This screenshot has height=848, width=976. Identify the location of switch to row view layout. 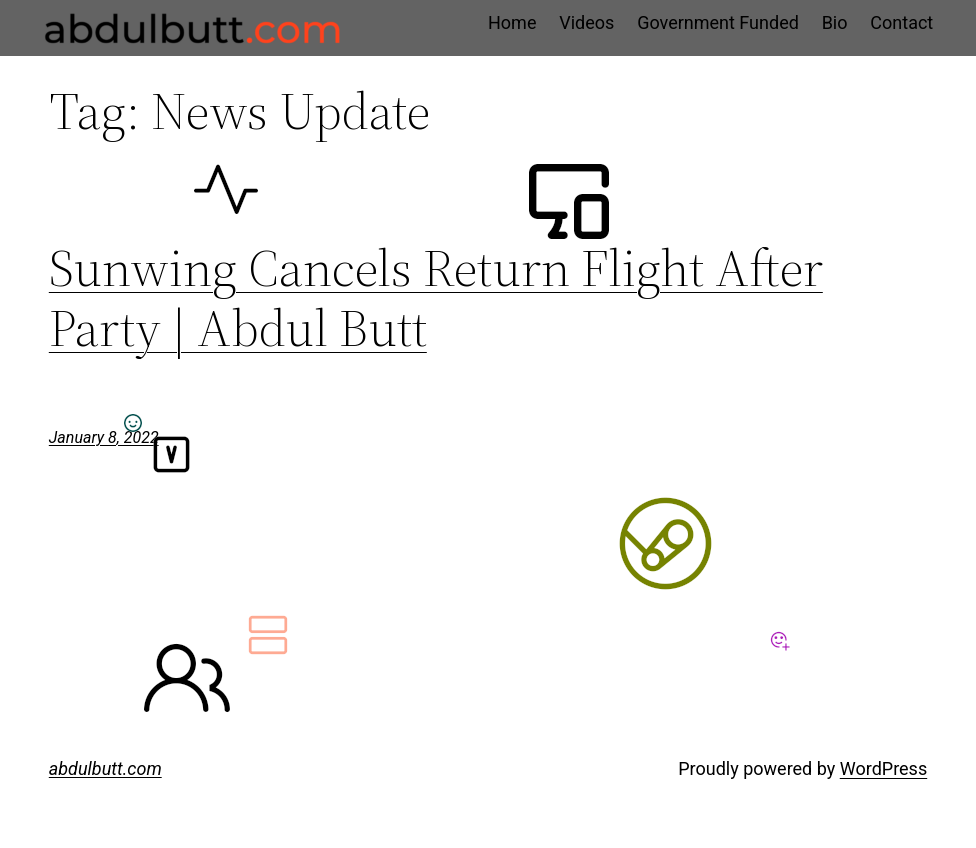
(268, 635).